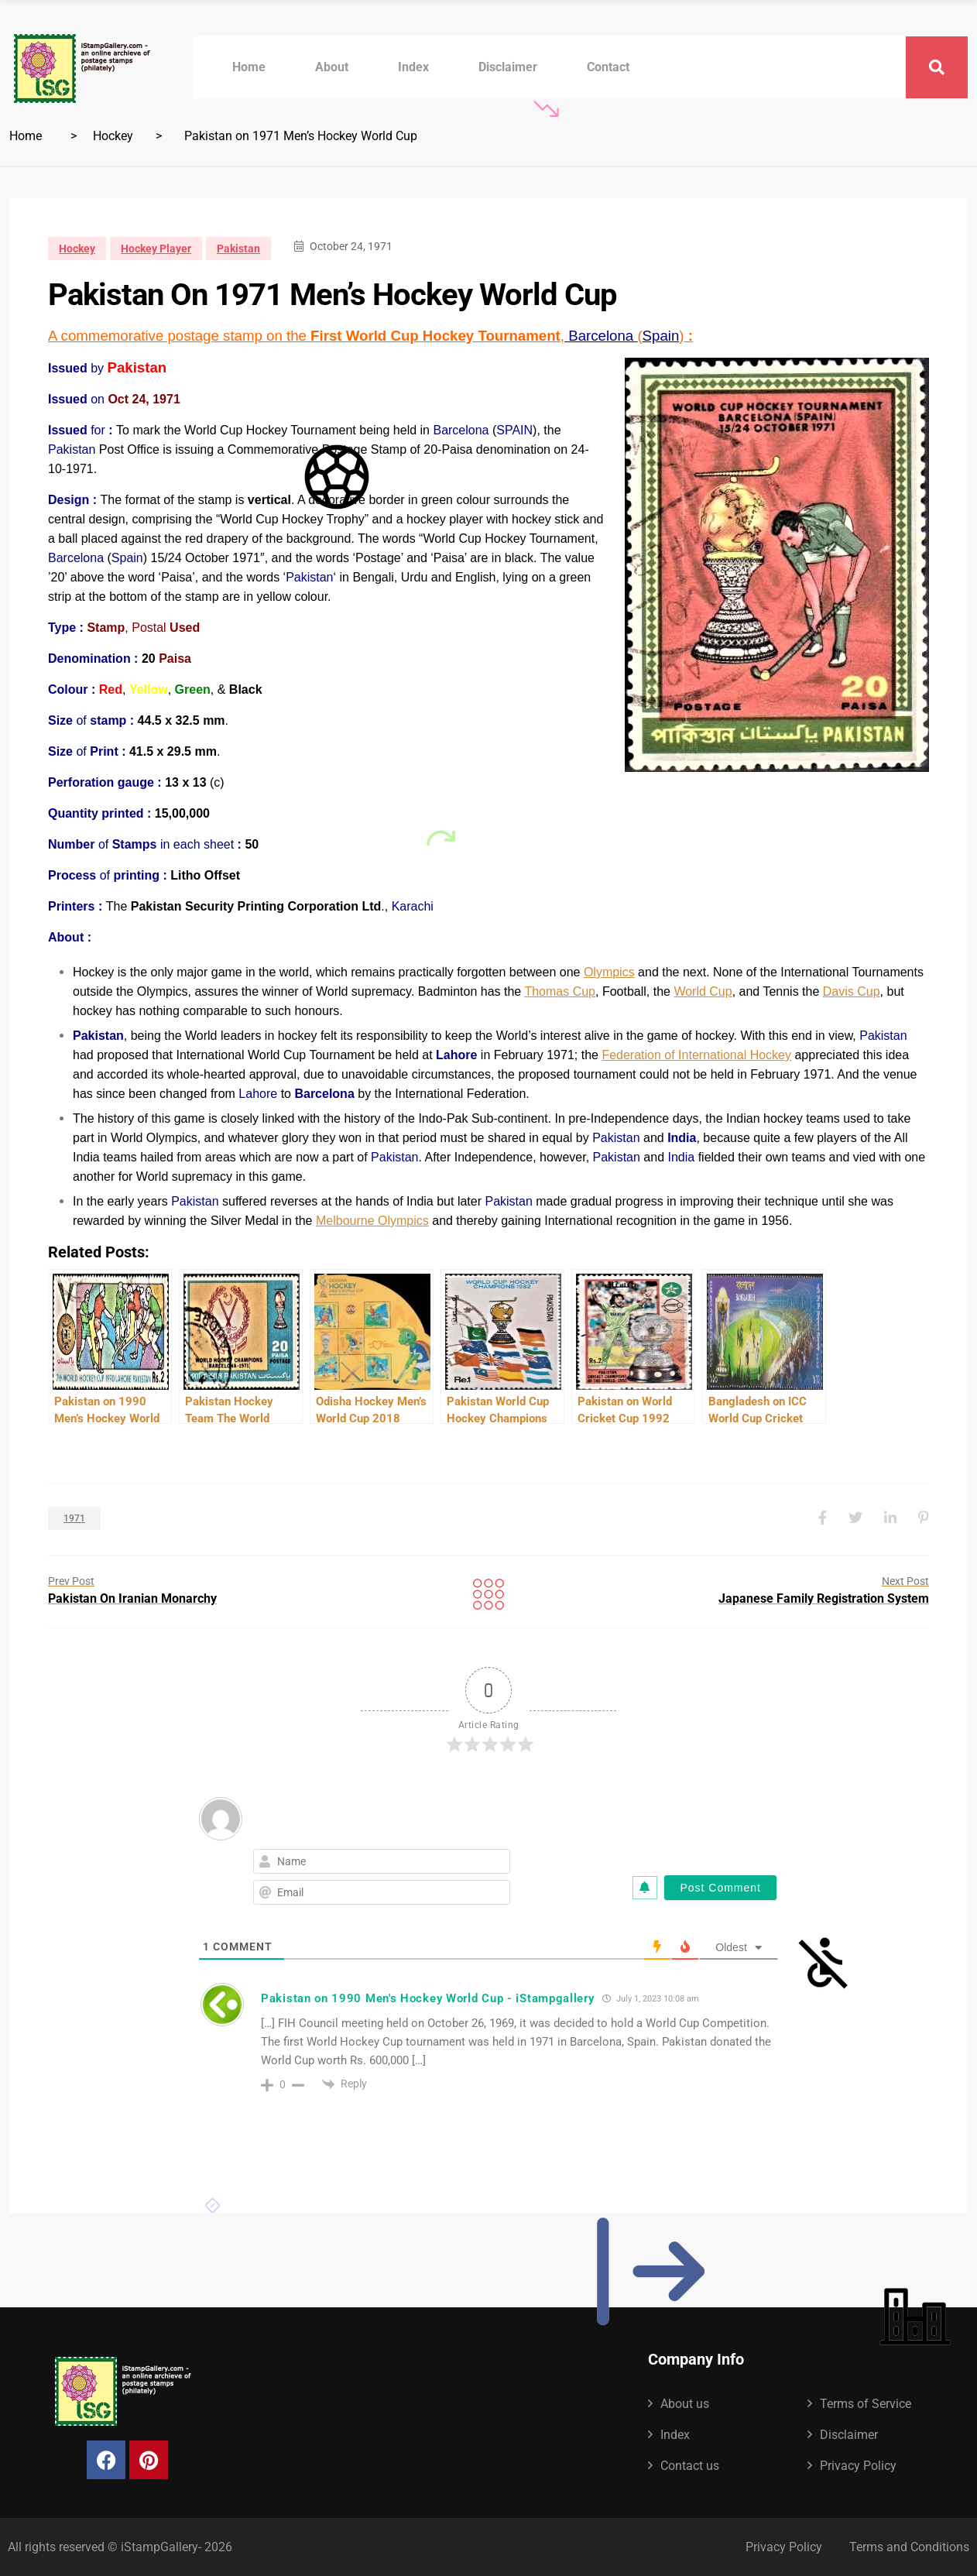 This screenshot has width=977, height=2576. Describe the element at coordinates (441, 837) in the screenshot. I see `redo an action` at that location.